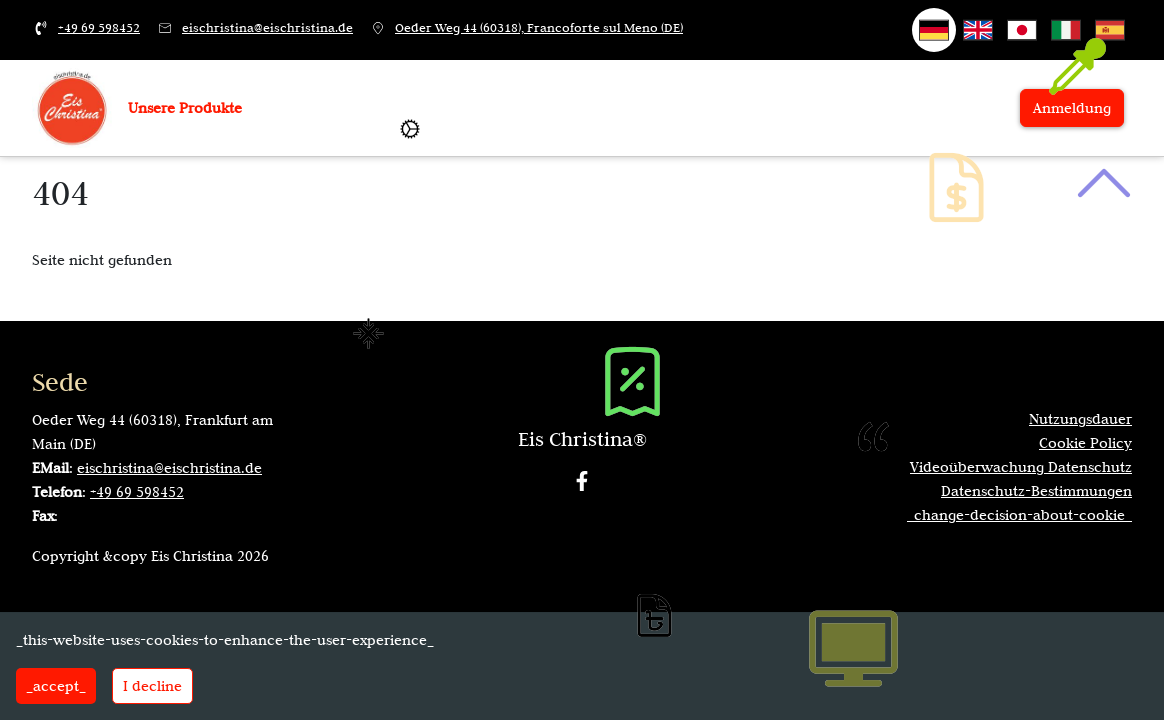 The height and width of the screenshot is (720, 1164). What do you see at coordinates (1077, 66) in the screenshot?
I see `pick a color from the canvas` at bounding box center [1077, 66].